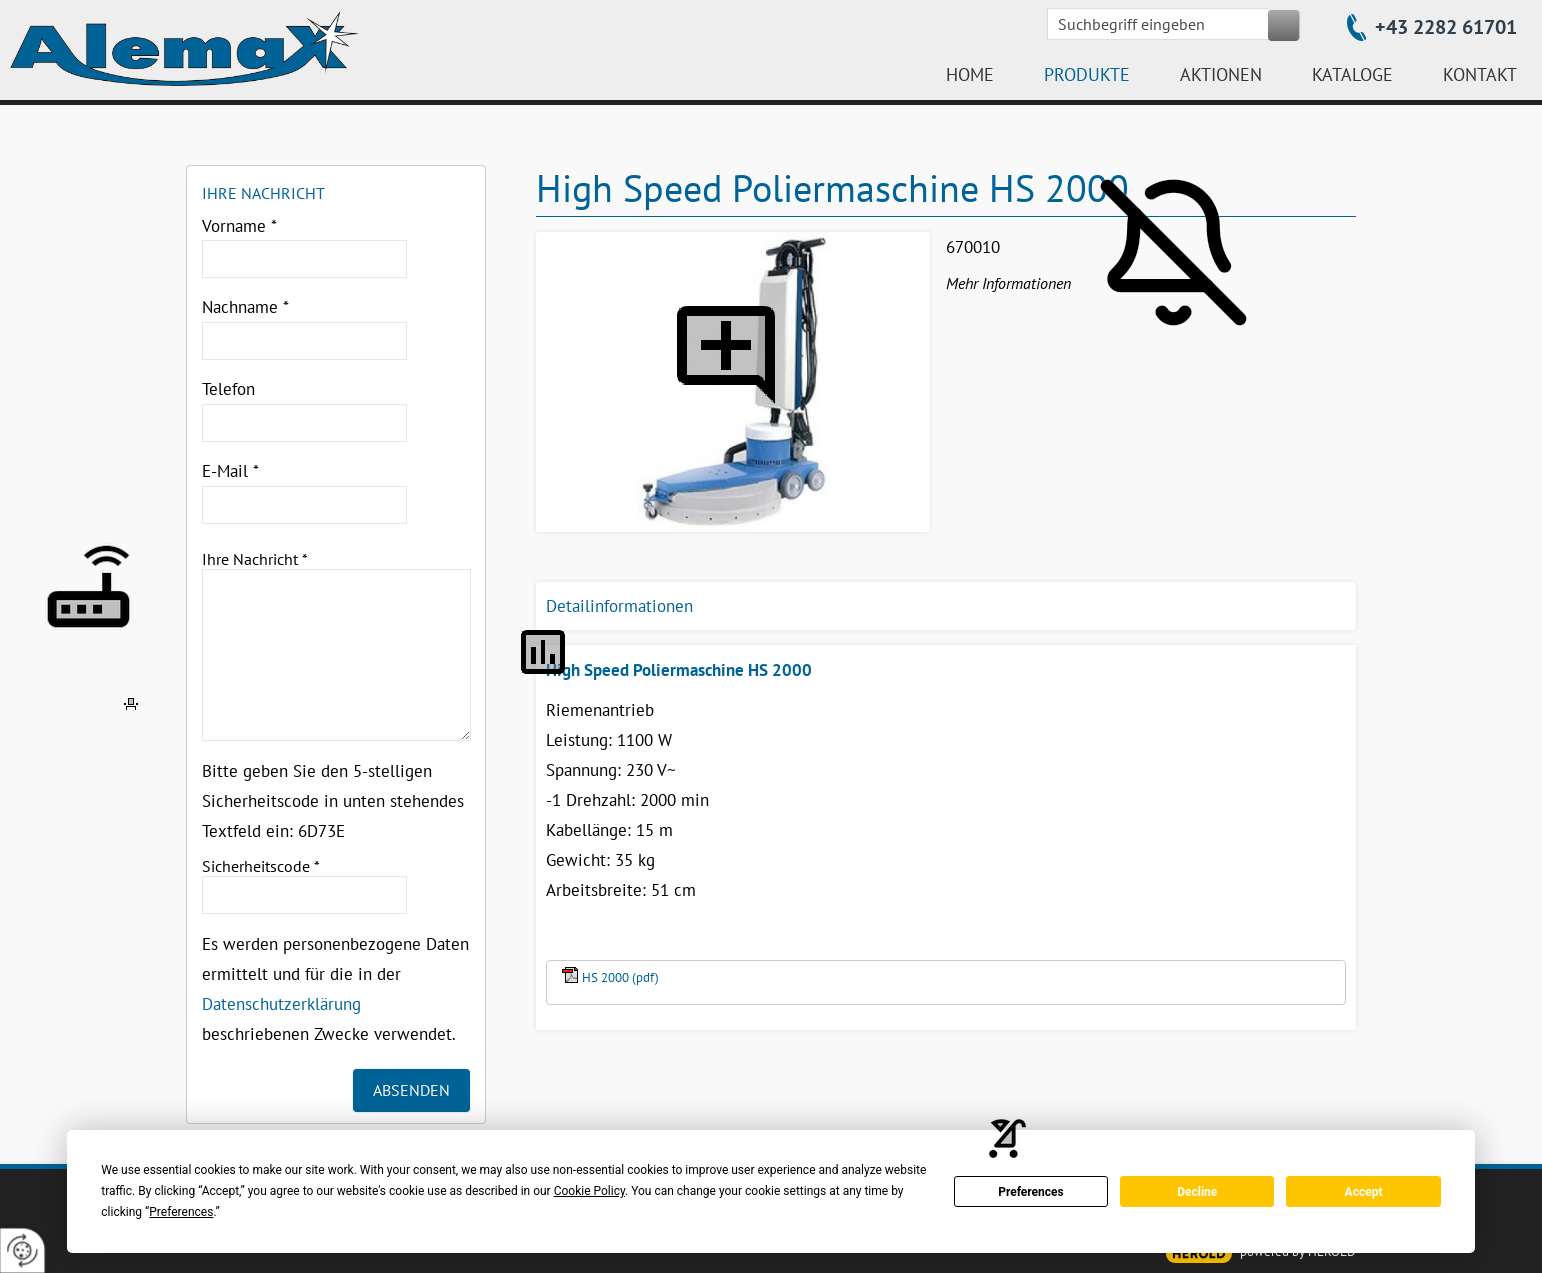  Describe the element at coordinates (1005, 1137) in the screenshot. I see `find stroller-friendly or family amenities` at that location.